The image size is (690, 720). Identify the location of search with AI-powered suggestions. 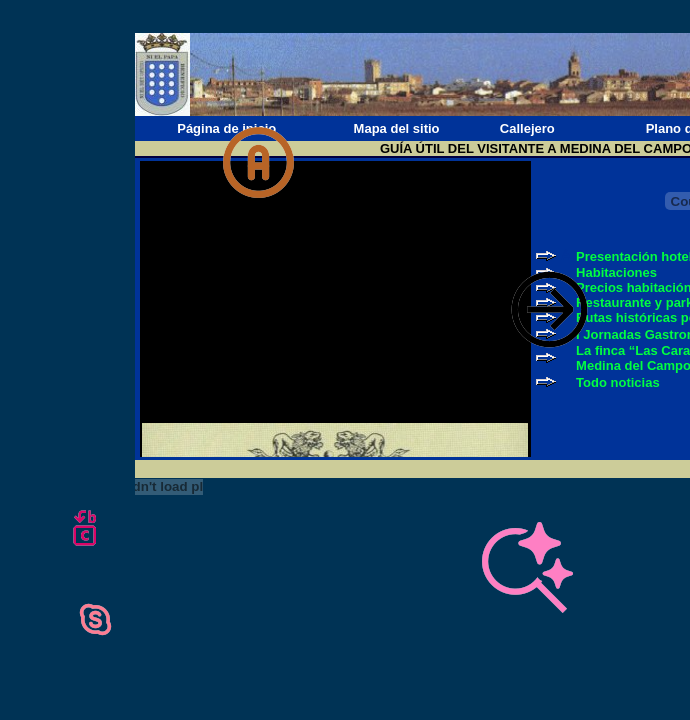
(524, 570).